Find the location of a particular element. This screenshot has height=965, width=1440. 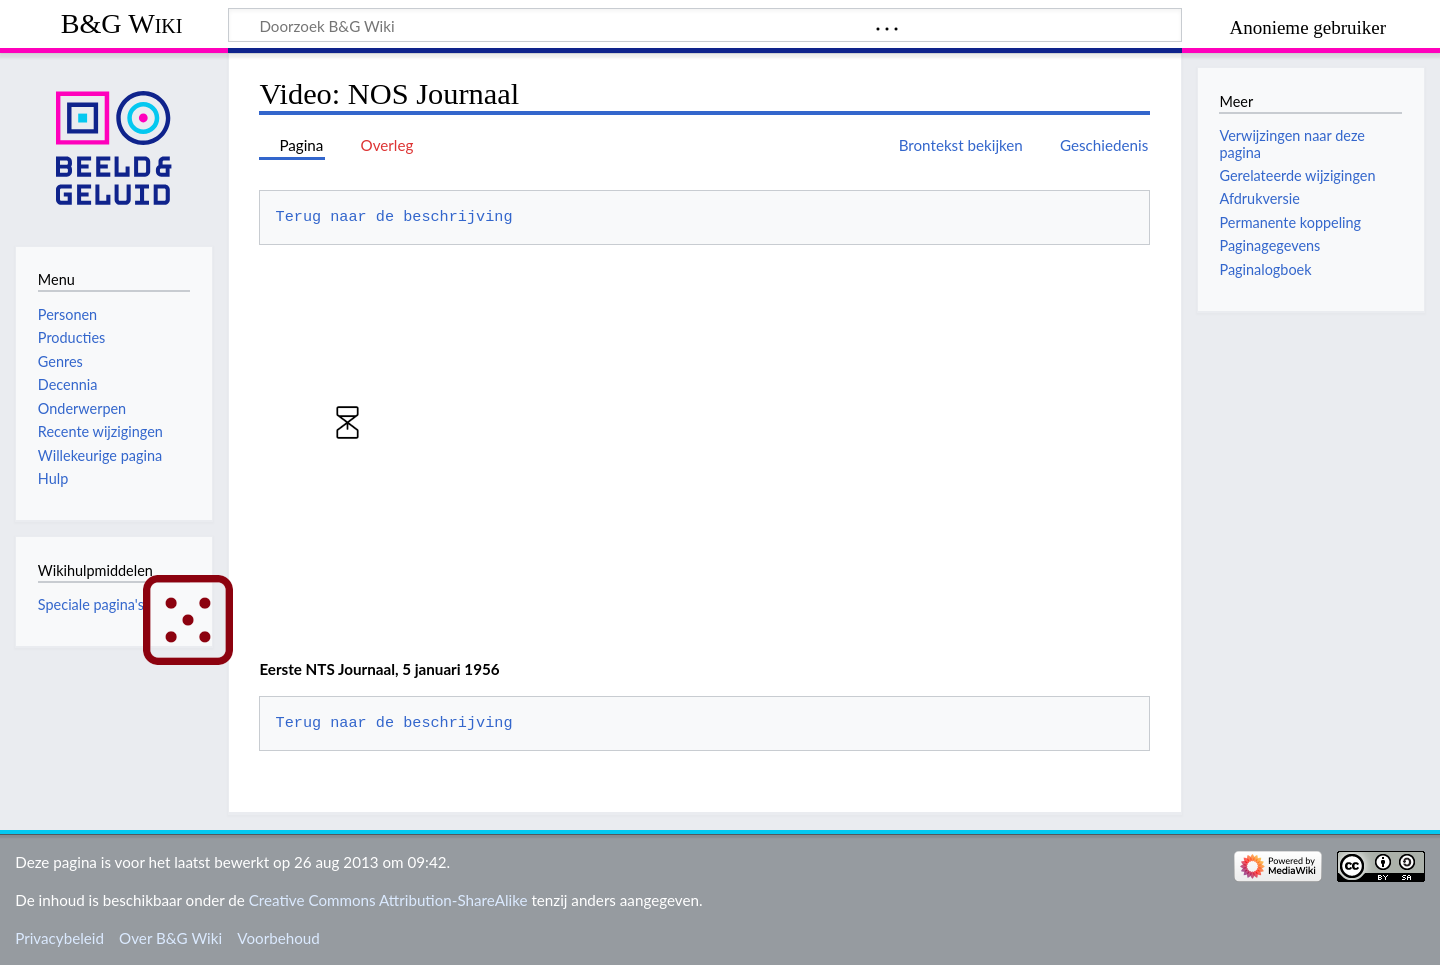

indicates a process is in progress is located at coordinates (347, 422).